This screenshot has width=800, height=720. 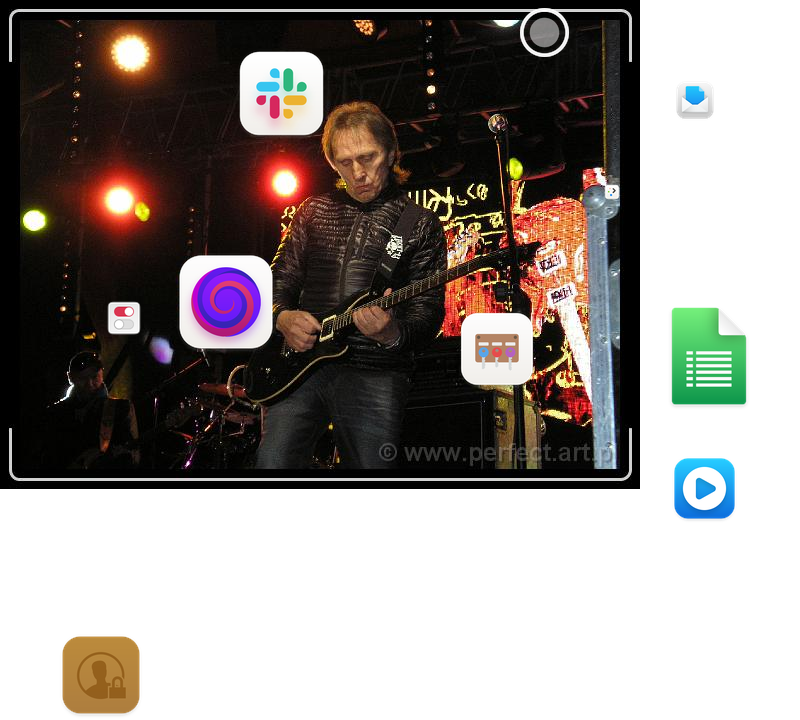 What do you see at coordinates (544, 32) in the screenshot?
I see `indicates a paused or inactive download/upload process` at bounding box center [544, 32].